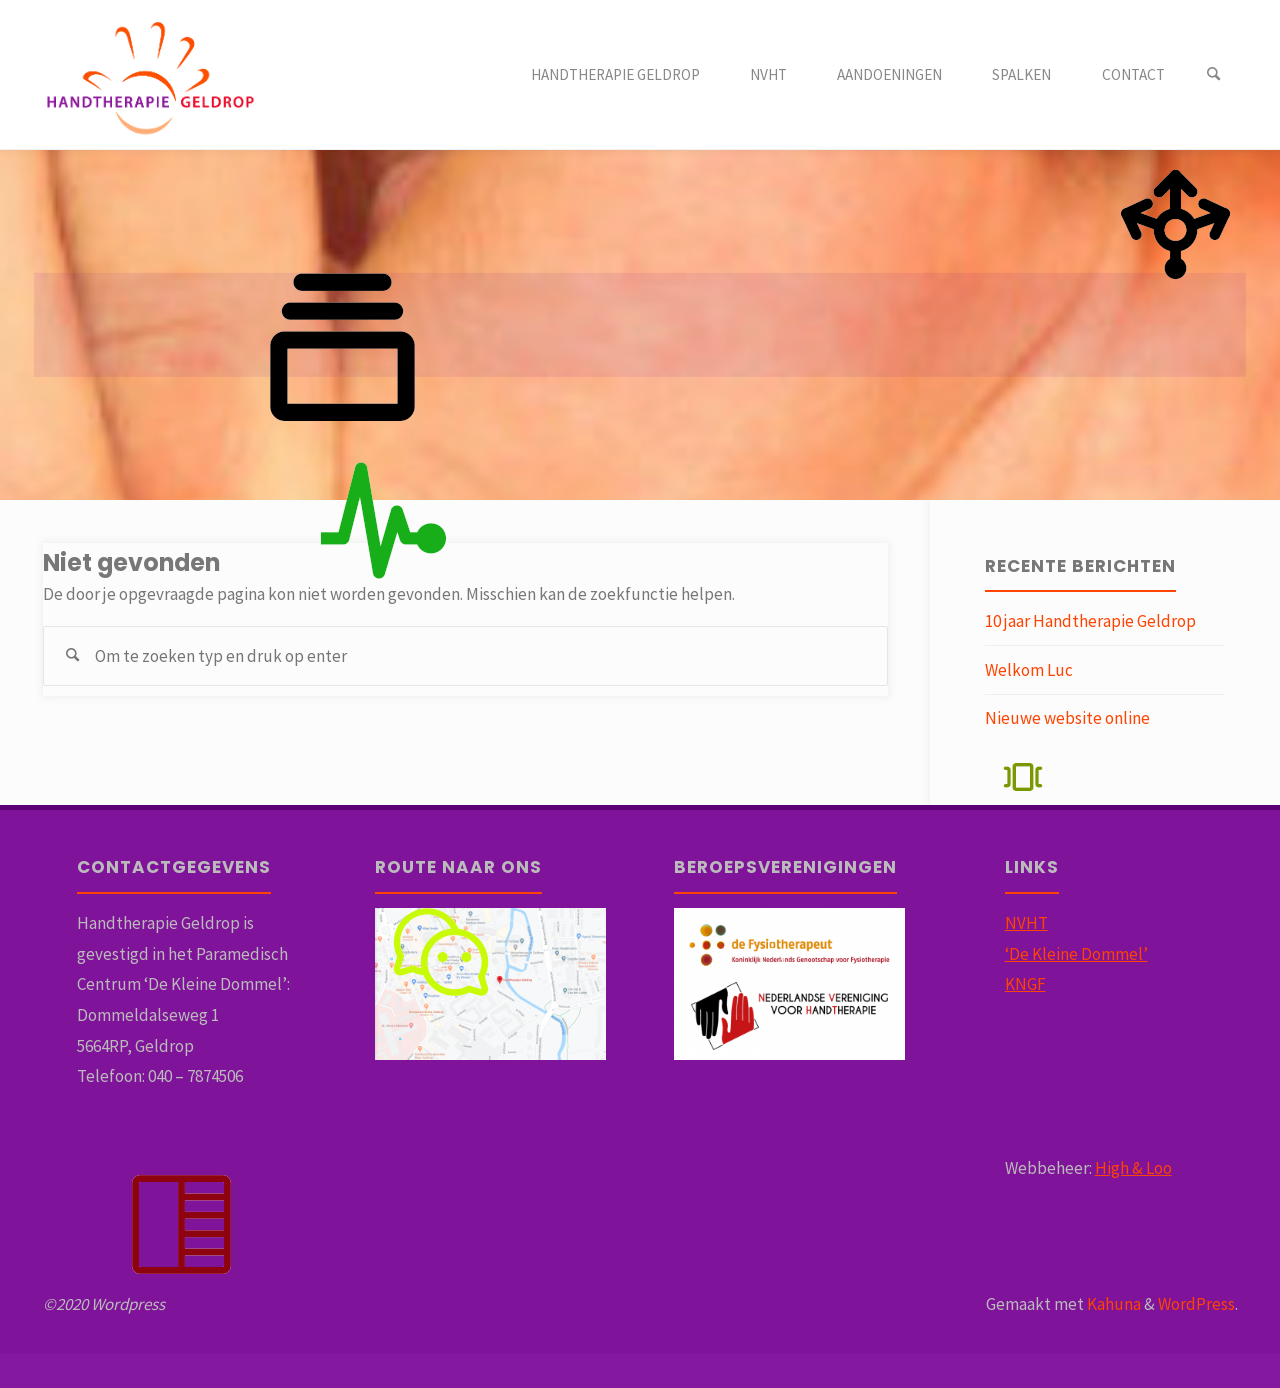  I want to click on view stacked cards or layers, so click(342, 354).